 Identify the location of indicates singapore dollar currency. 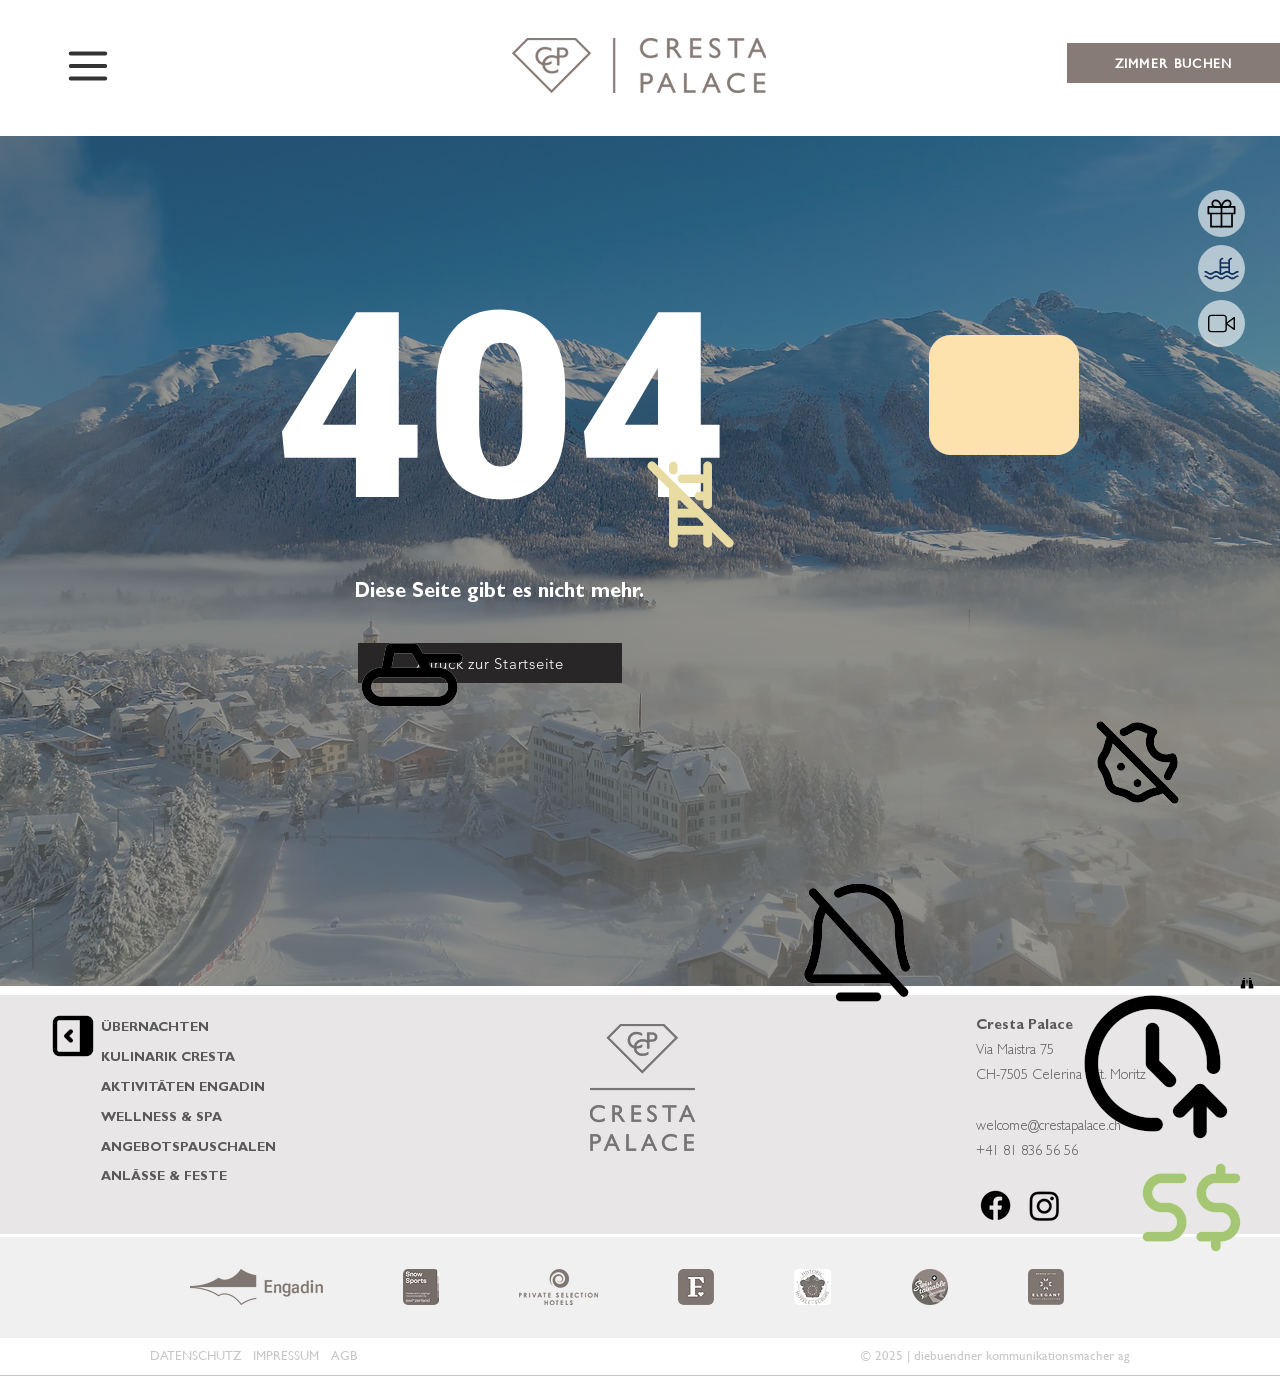
(1191, 1207).